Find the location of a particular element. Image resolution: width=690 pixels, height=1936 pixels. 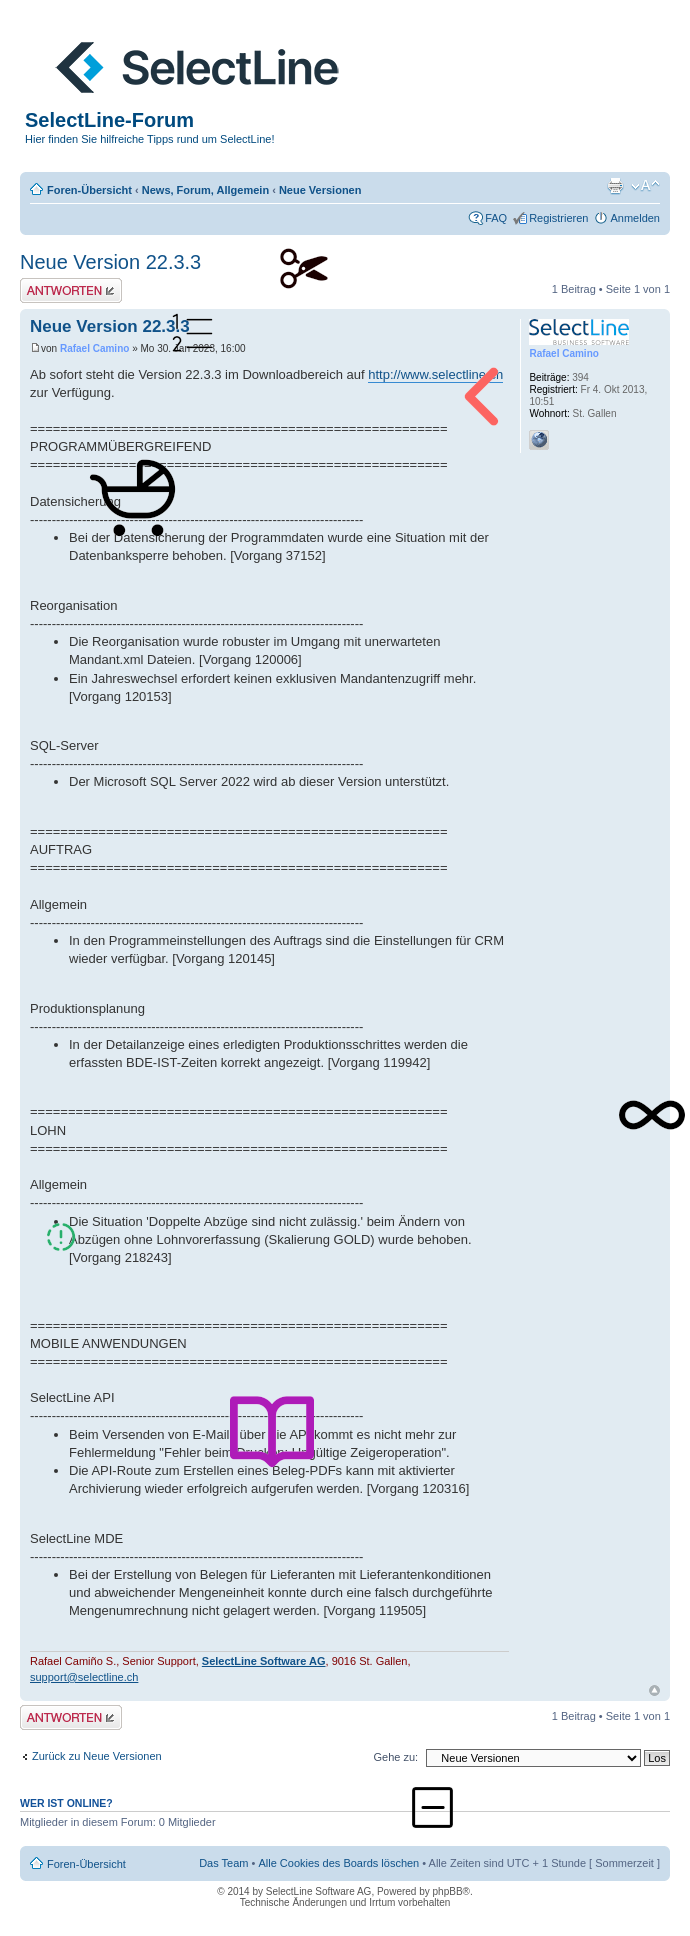

access baby or parenting-related features is located at coordinates (134, 495).